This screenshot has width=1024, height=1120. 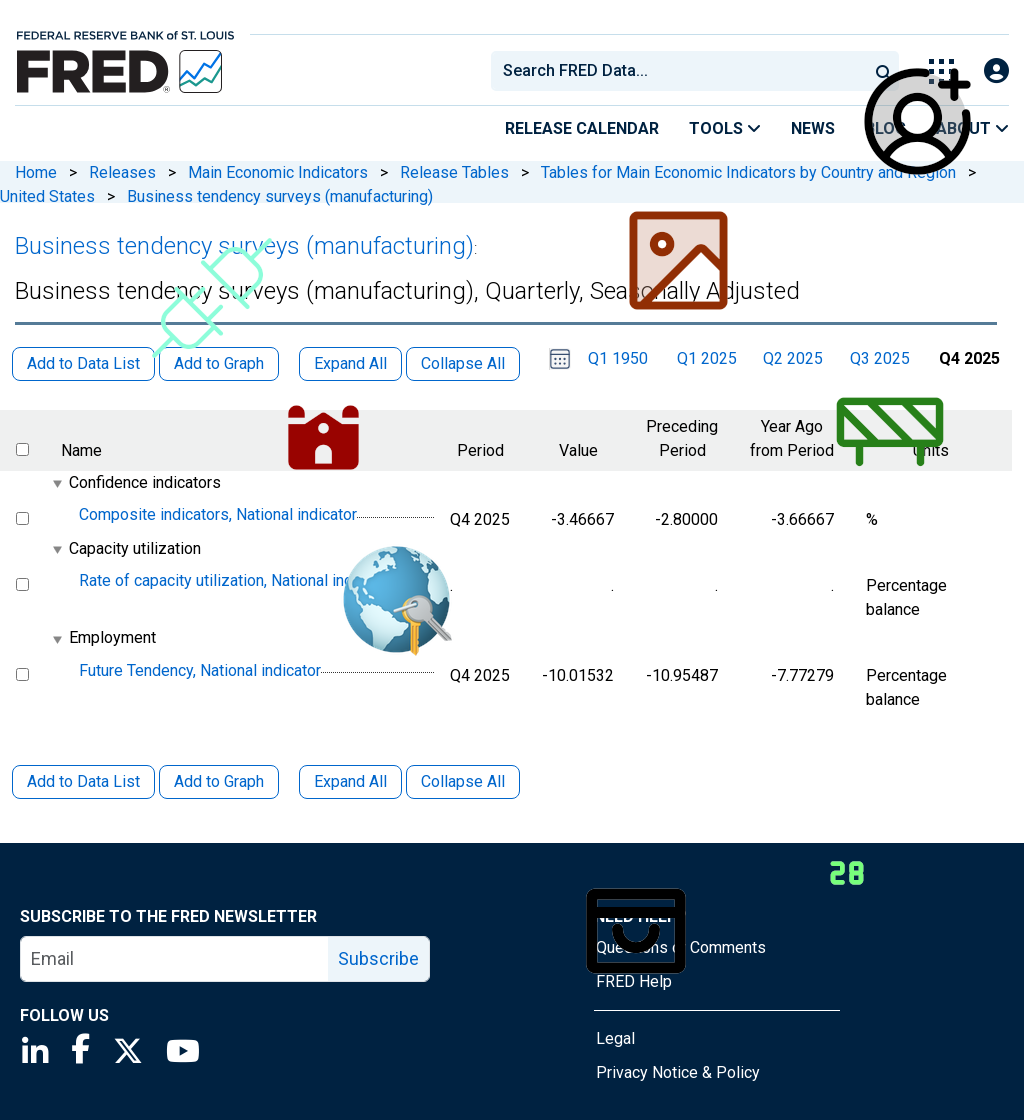 What do you see at coordinates (636, 931) in the screenshot?
I see `view your shopping bag` at bounding box center [636, 931].